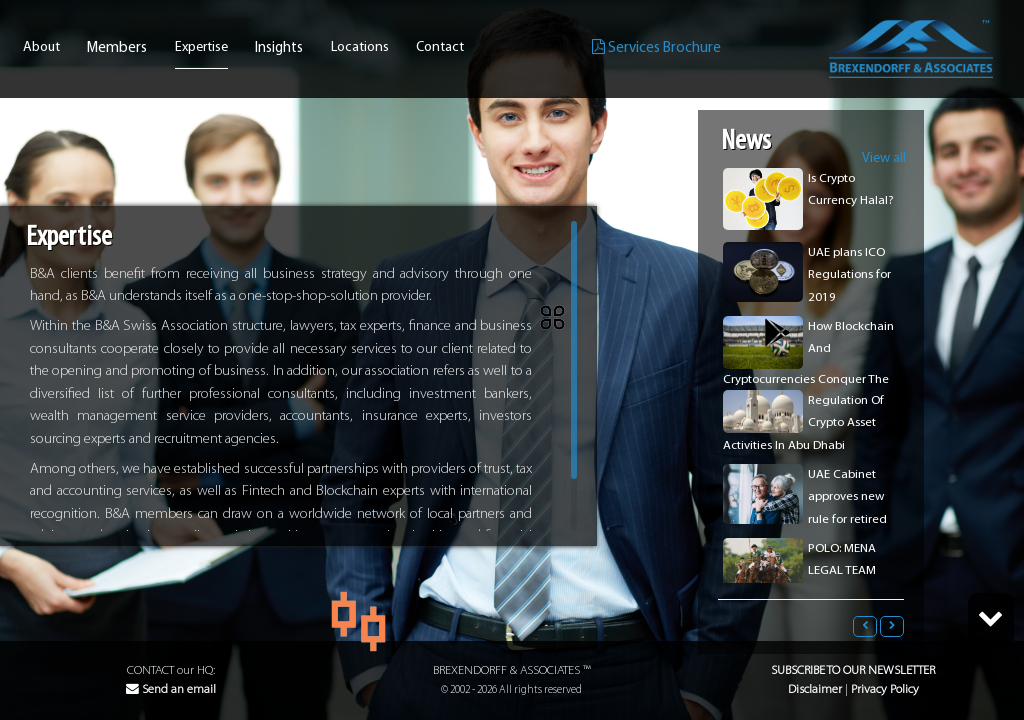  I want to click on open the google play store, so click(777, 332).